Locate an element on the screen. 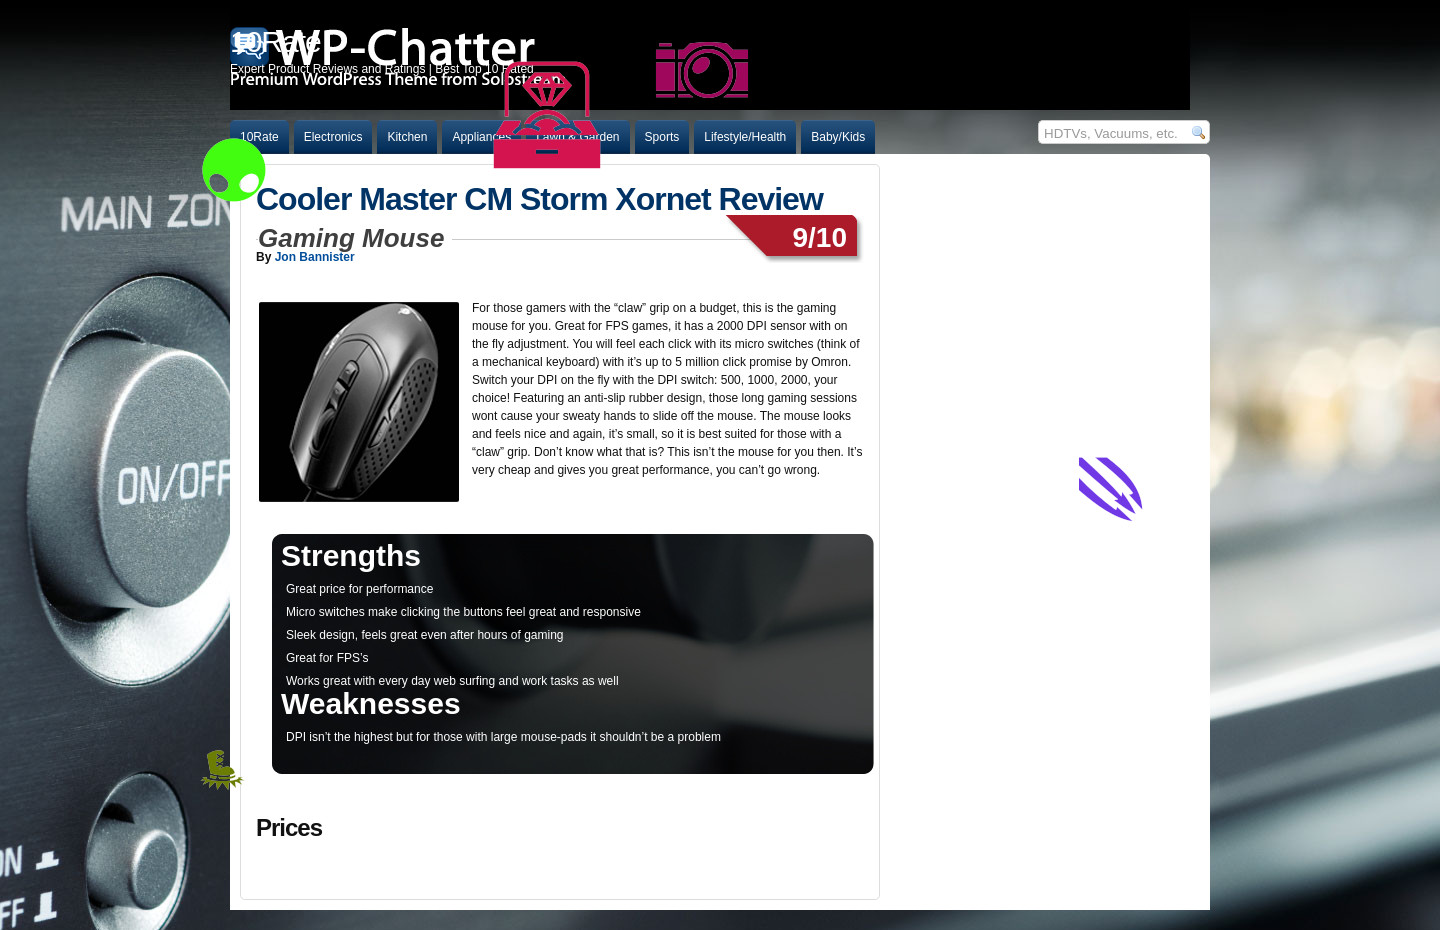 The image size is (1440, 930). select or summon a soul vessel item is located at coordinates (234, 170).